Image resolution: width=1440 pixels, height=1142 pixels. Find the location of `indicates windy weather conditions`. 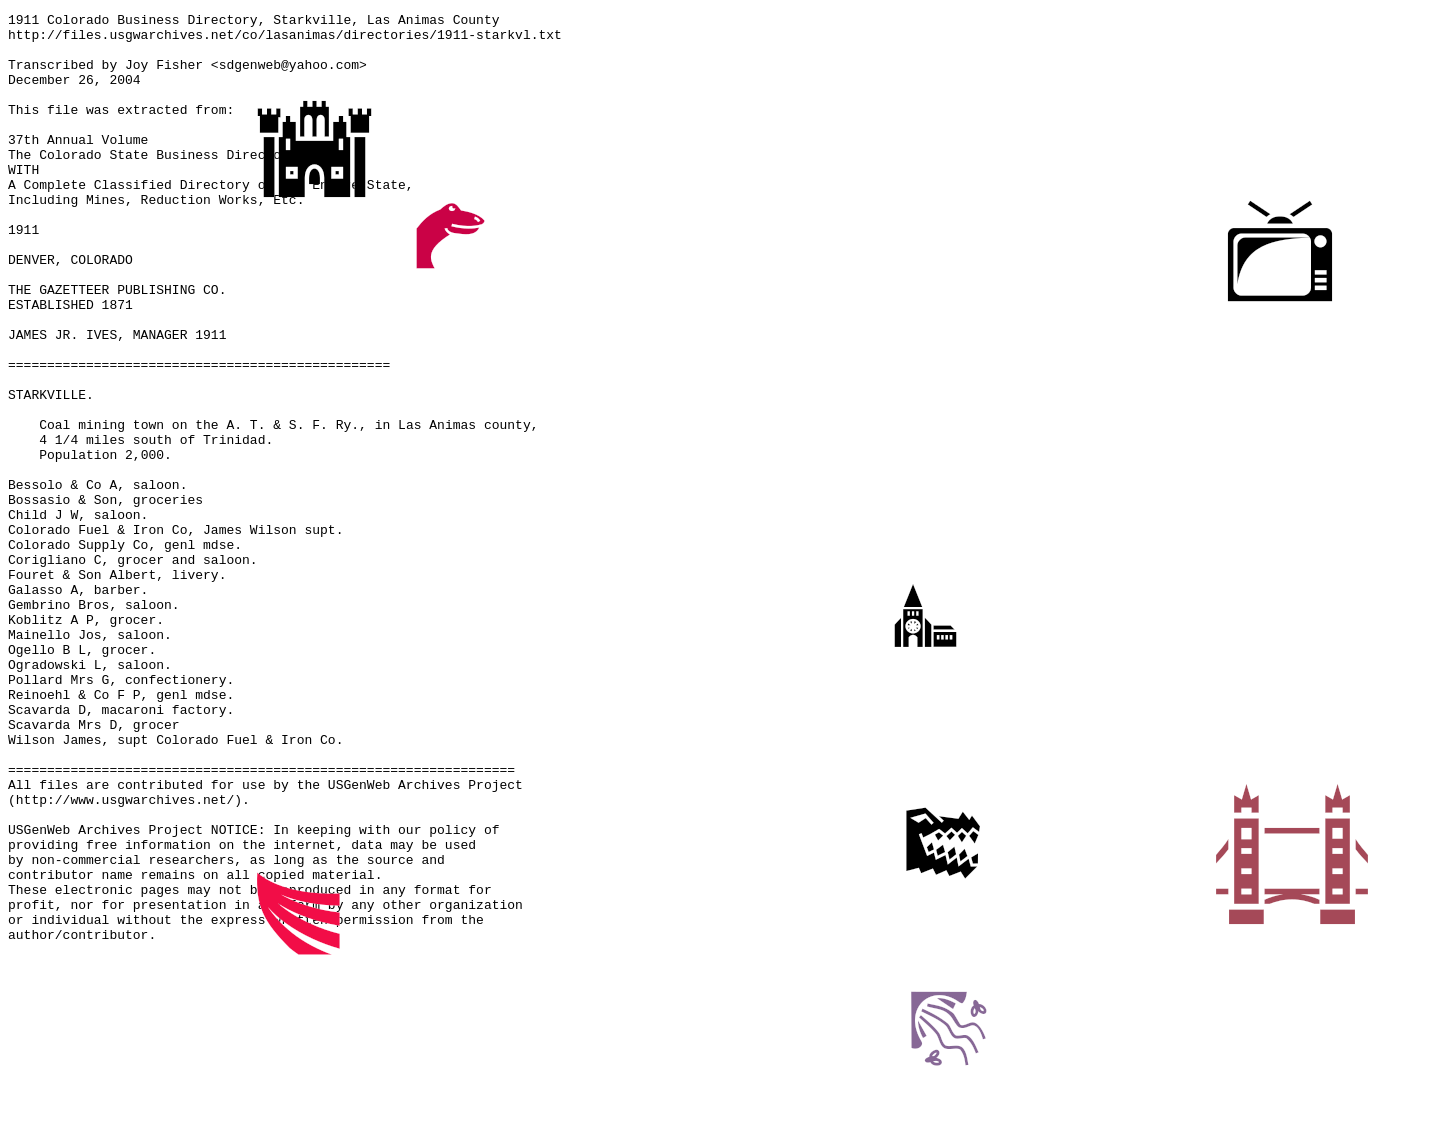

indicates windy weather conditions is located at coordinates (298, 913).